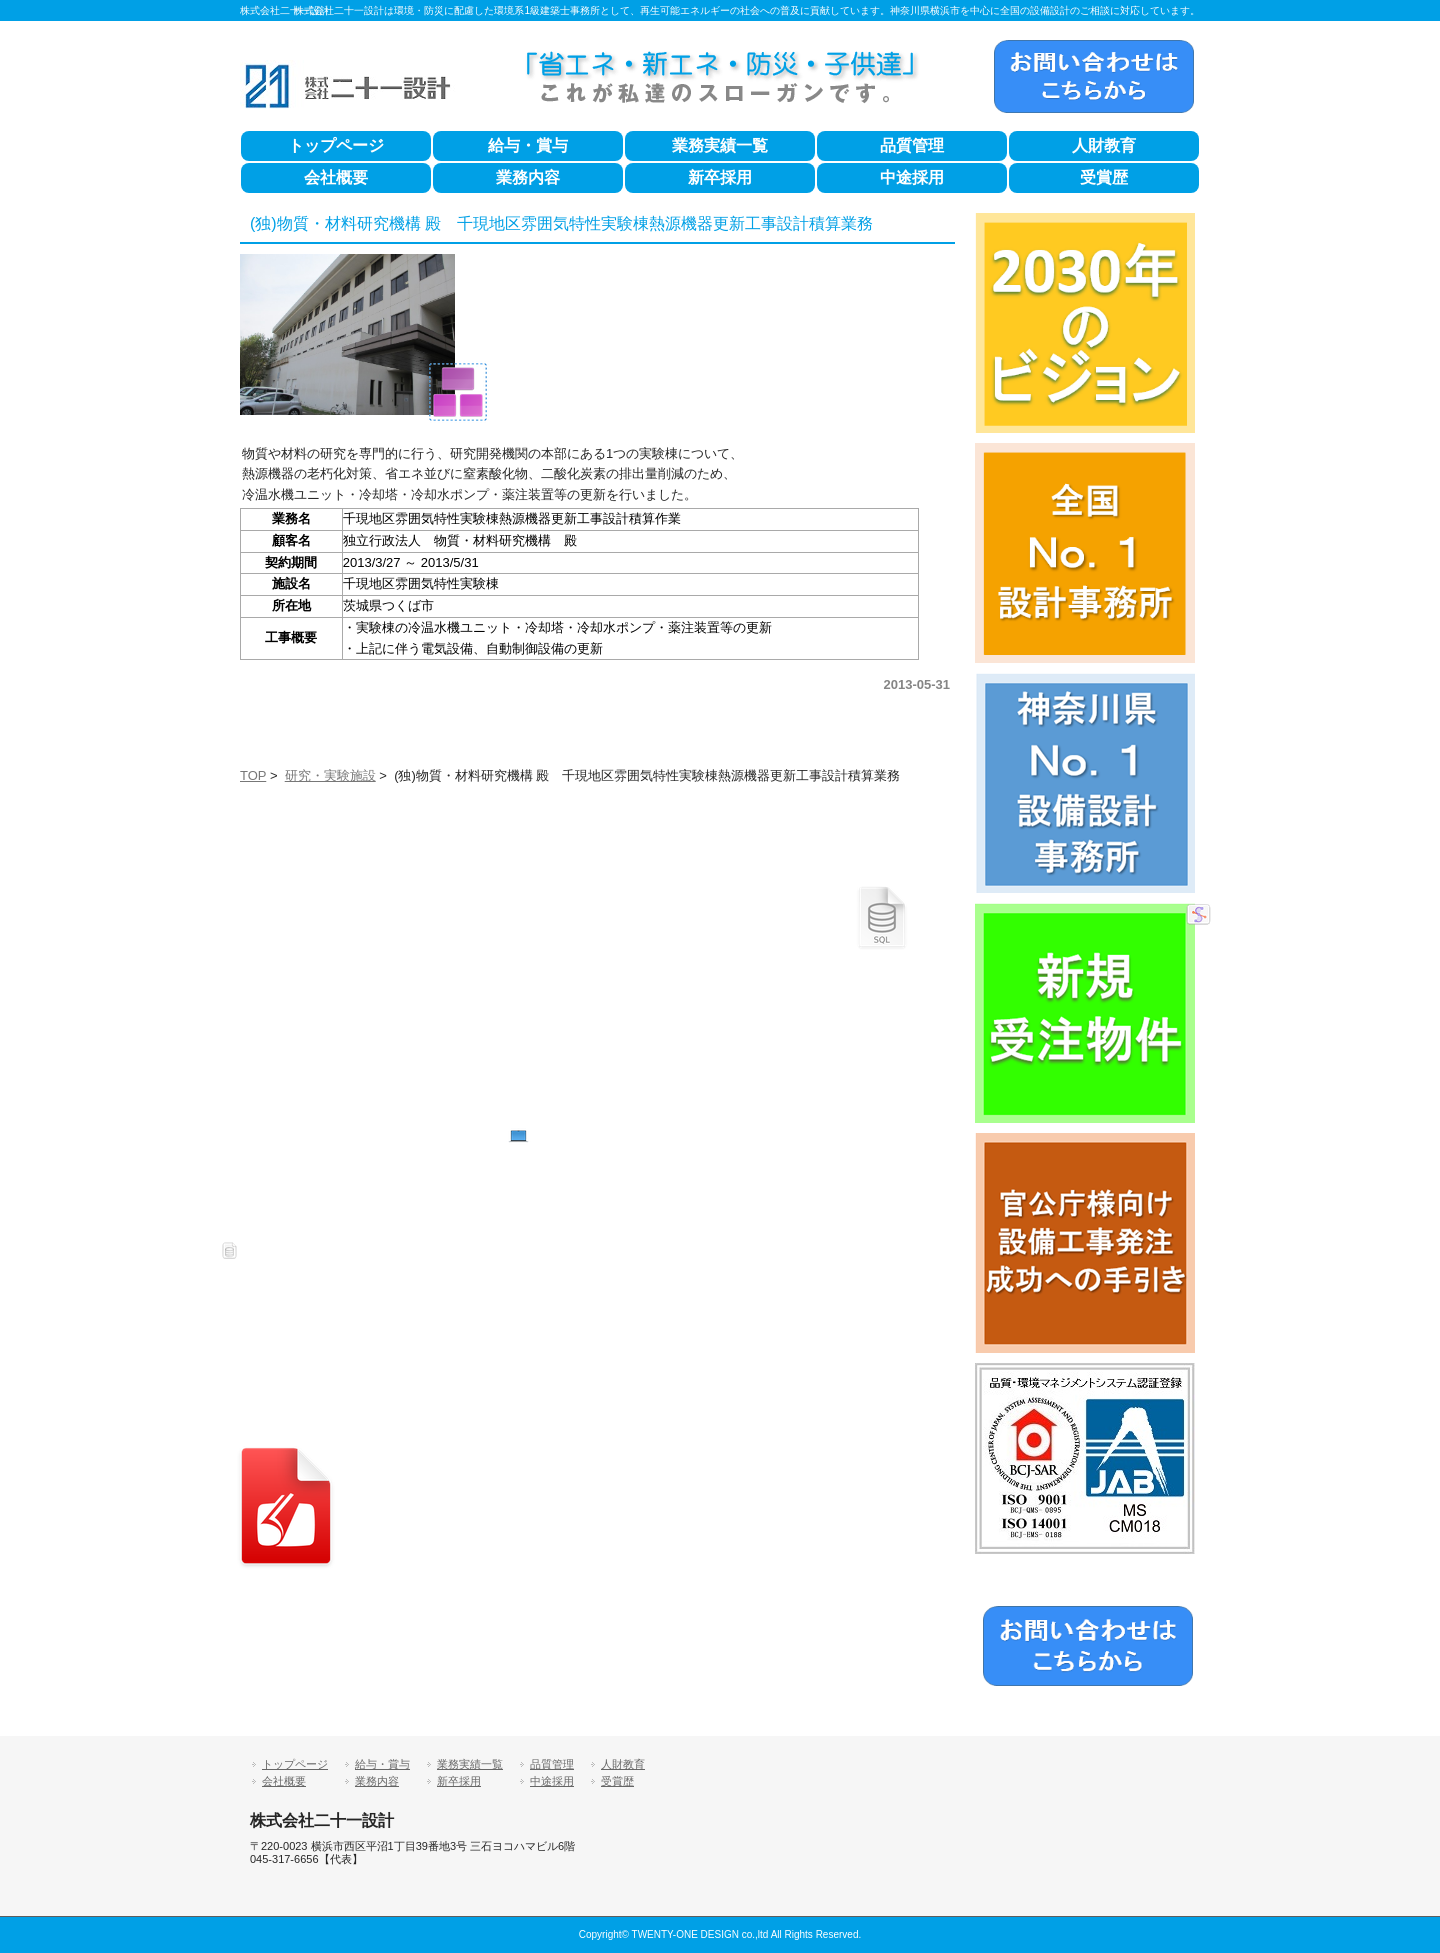  Describe the element at coordinates (518, 1134) in the screenshot. I see `indicates this macbook air in system preferences` at that location.